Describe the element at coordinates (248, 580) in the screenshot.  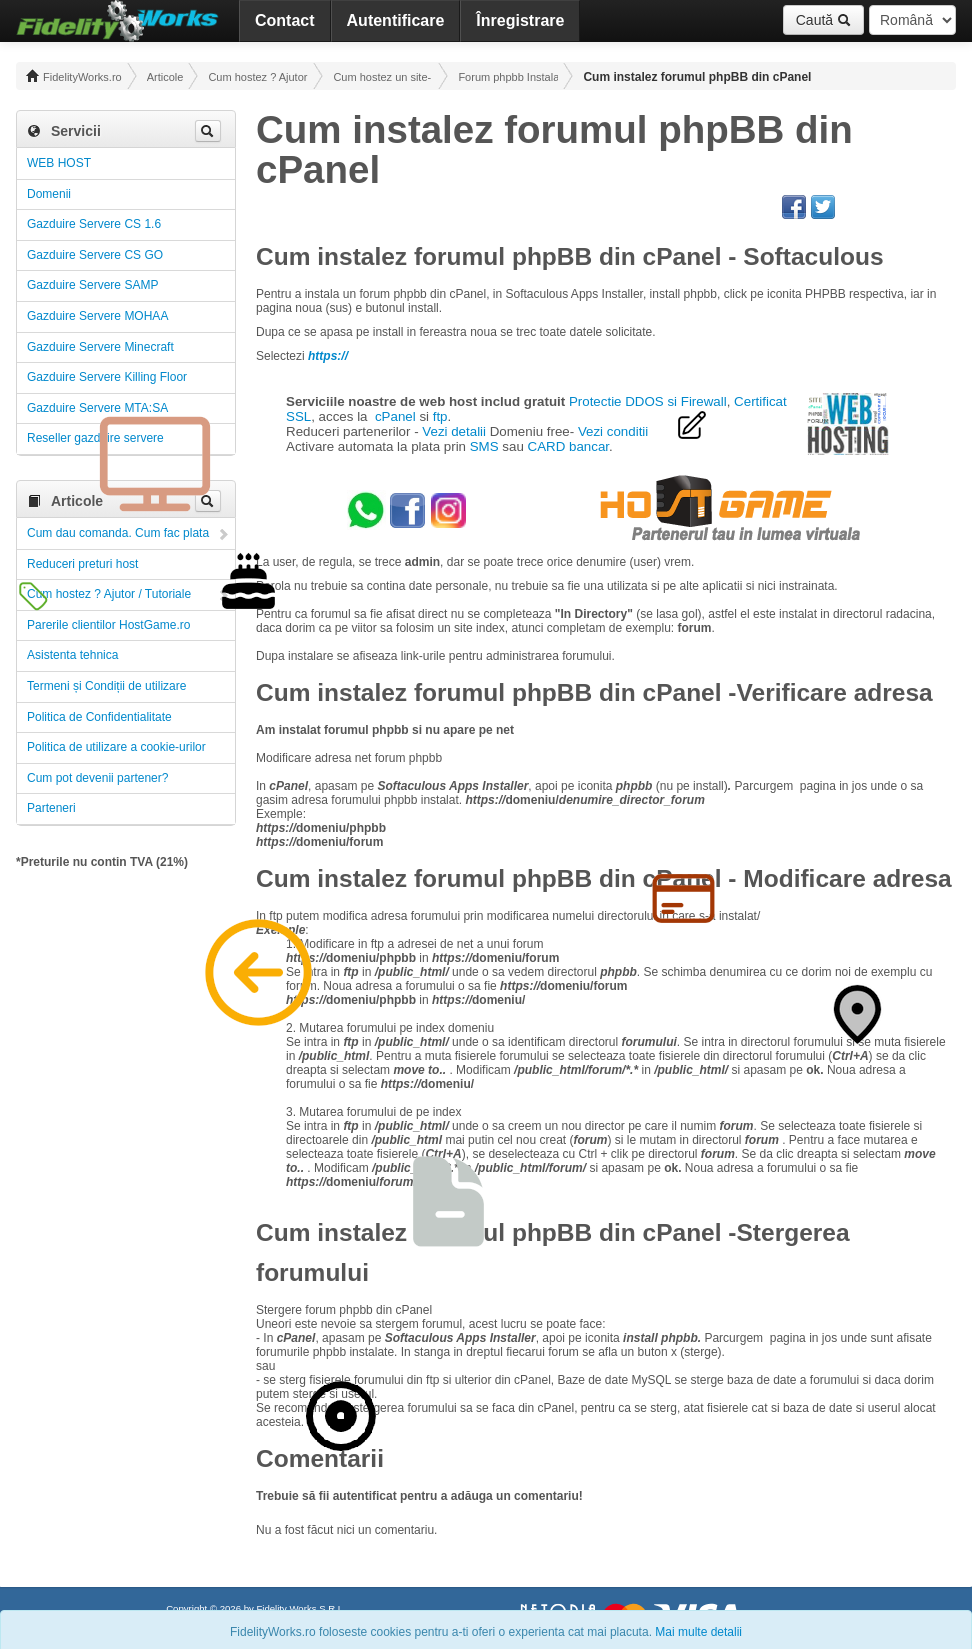
I see `view birthday or celebration notifications` at that location.